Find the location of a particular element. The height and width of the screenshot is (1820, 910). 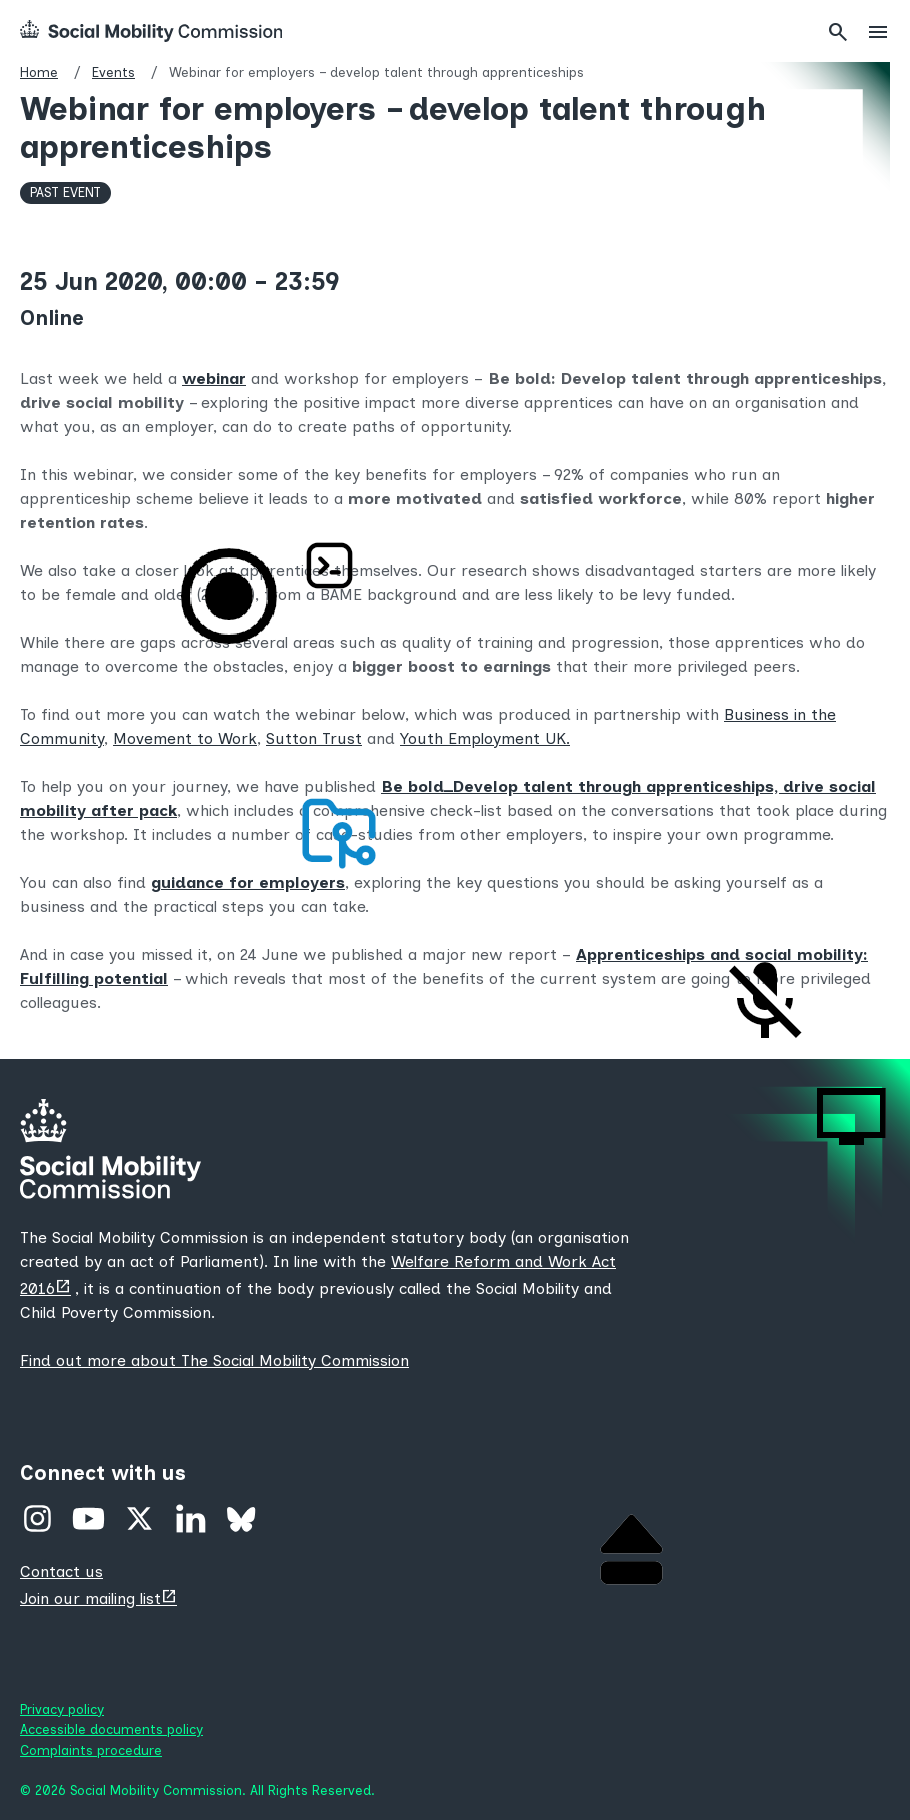

indicates a selected radio button option is located at coordinates (229, 596).